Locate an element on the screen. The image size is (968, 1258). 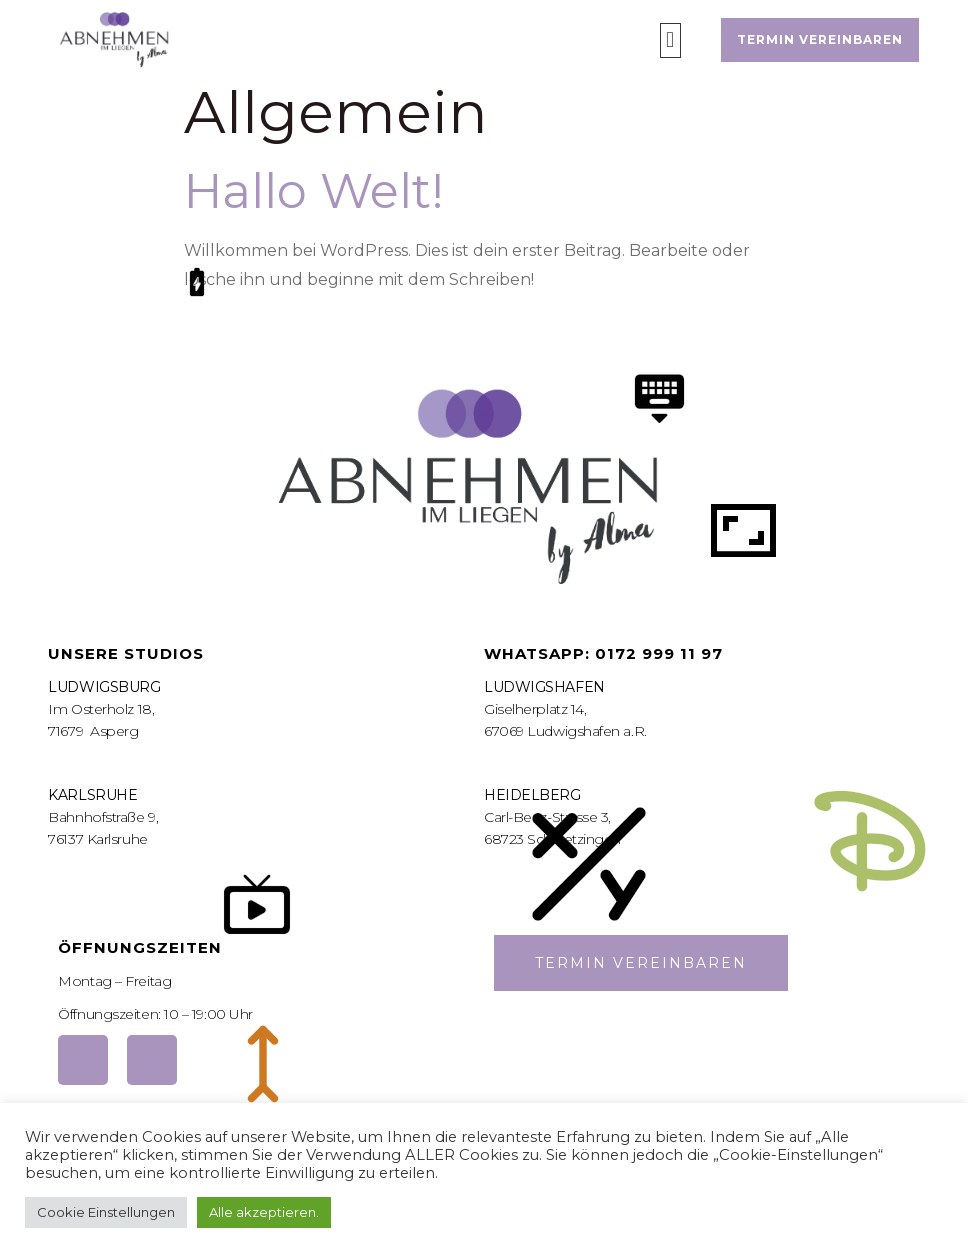
watch live TV or streaming content is located at coordinates (257, 904).